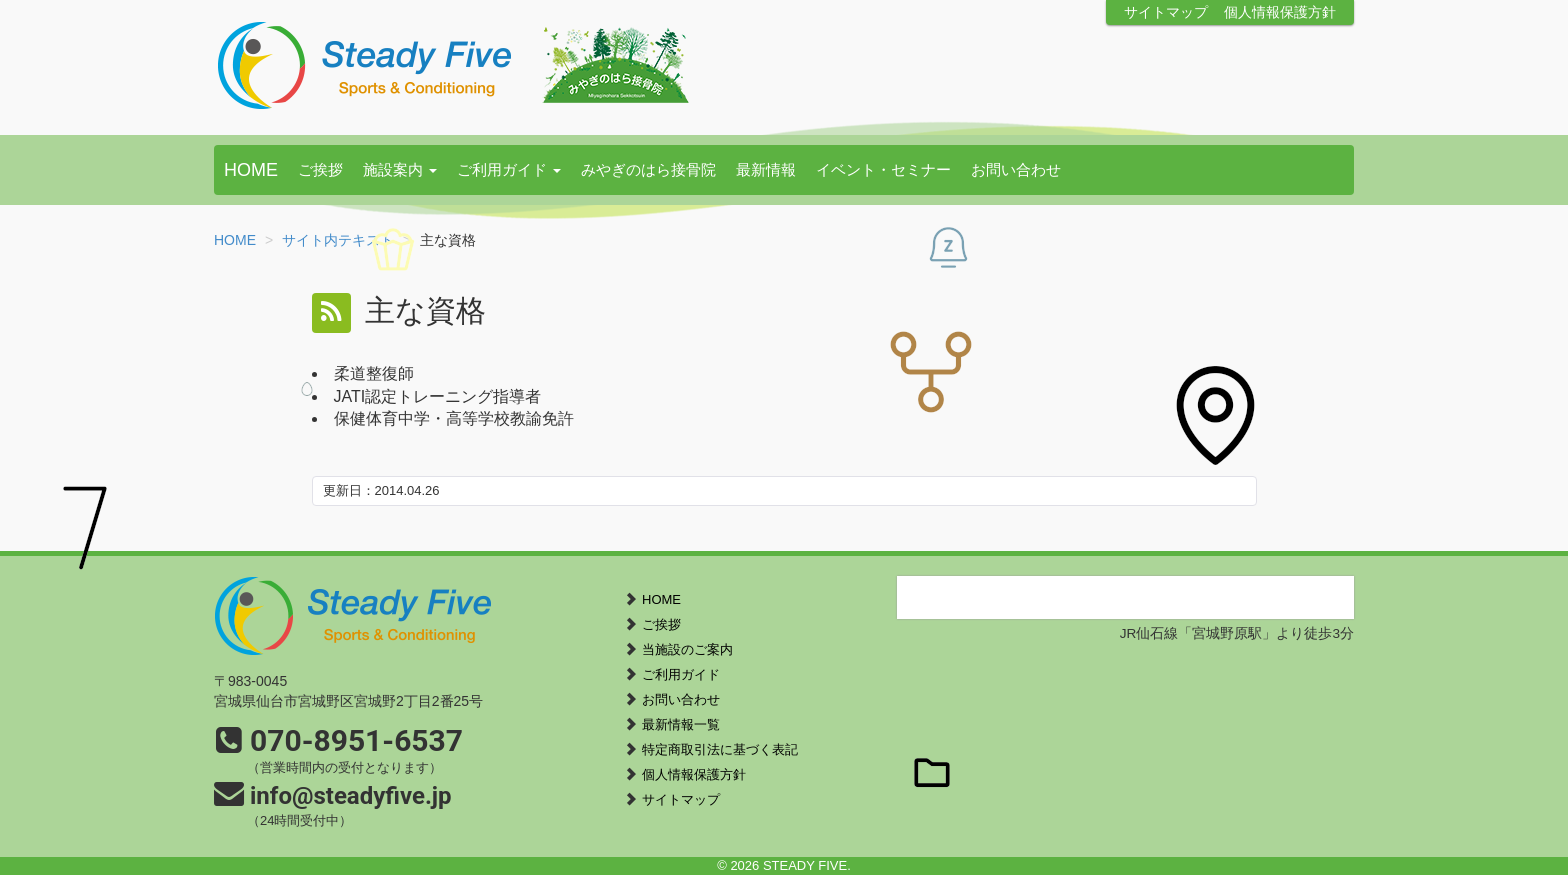 The height and width of the screenshot is (875, 1568). Describe the element at coordinates (307, 389) in the screenshot. I see `indicates egg or egg-related content` at that location.